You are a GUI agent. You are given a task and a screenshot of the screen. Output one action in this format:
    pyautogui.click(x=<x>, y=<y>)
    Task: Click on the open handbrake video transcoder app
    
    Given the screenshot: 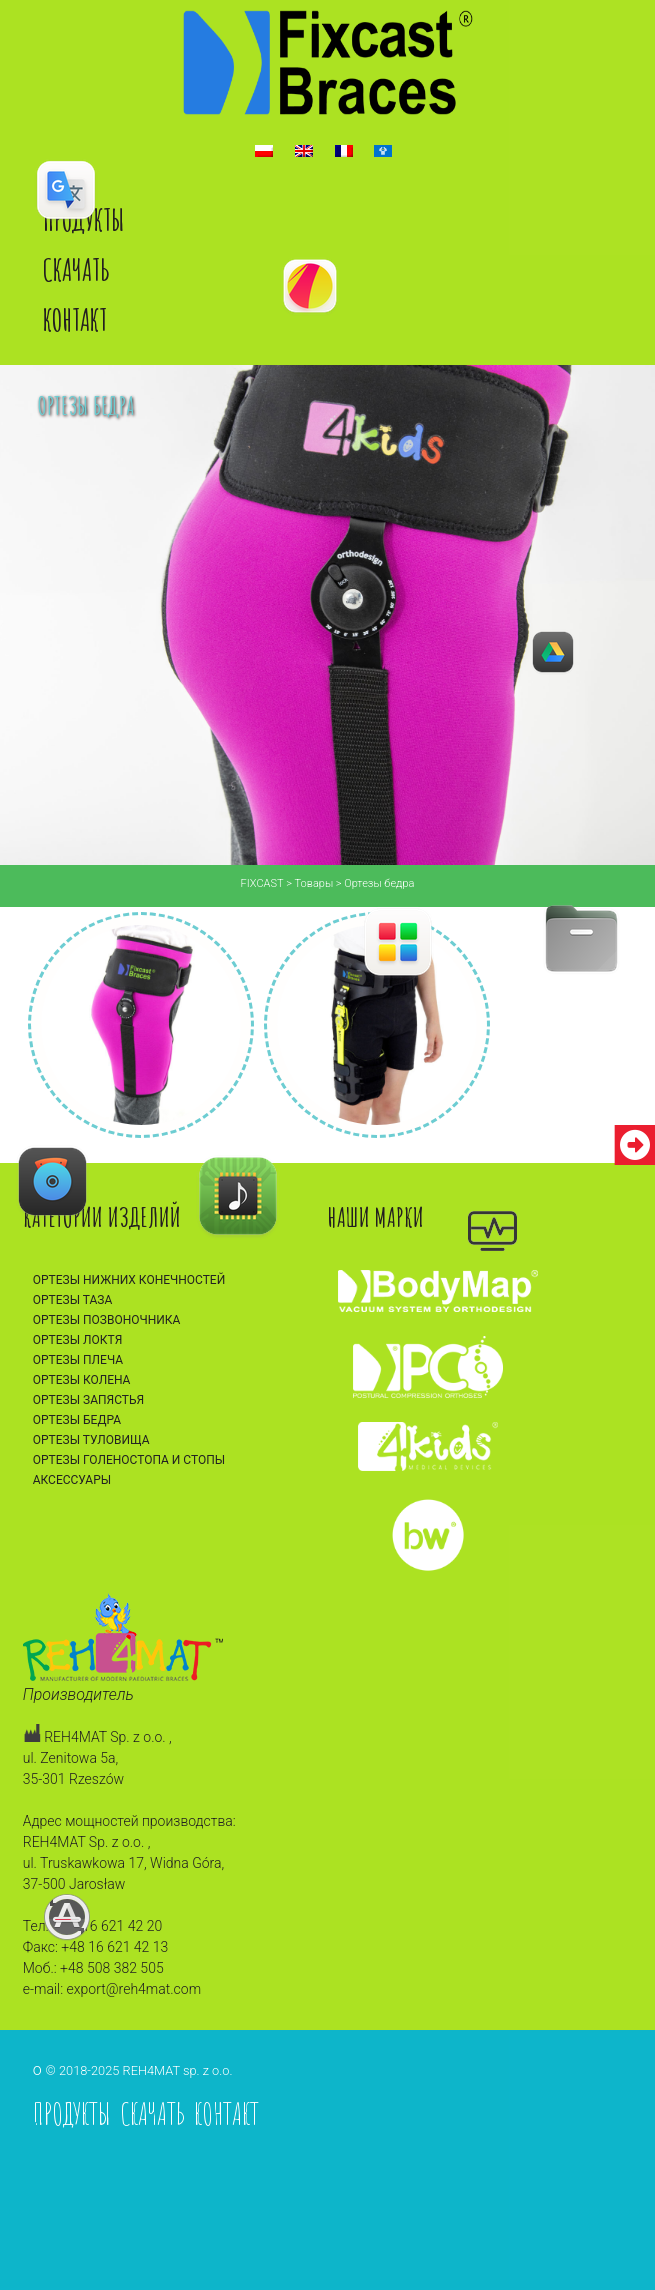 What is the action you would take?
    pyautogui.click(x=52, y=1181)
    